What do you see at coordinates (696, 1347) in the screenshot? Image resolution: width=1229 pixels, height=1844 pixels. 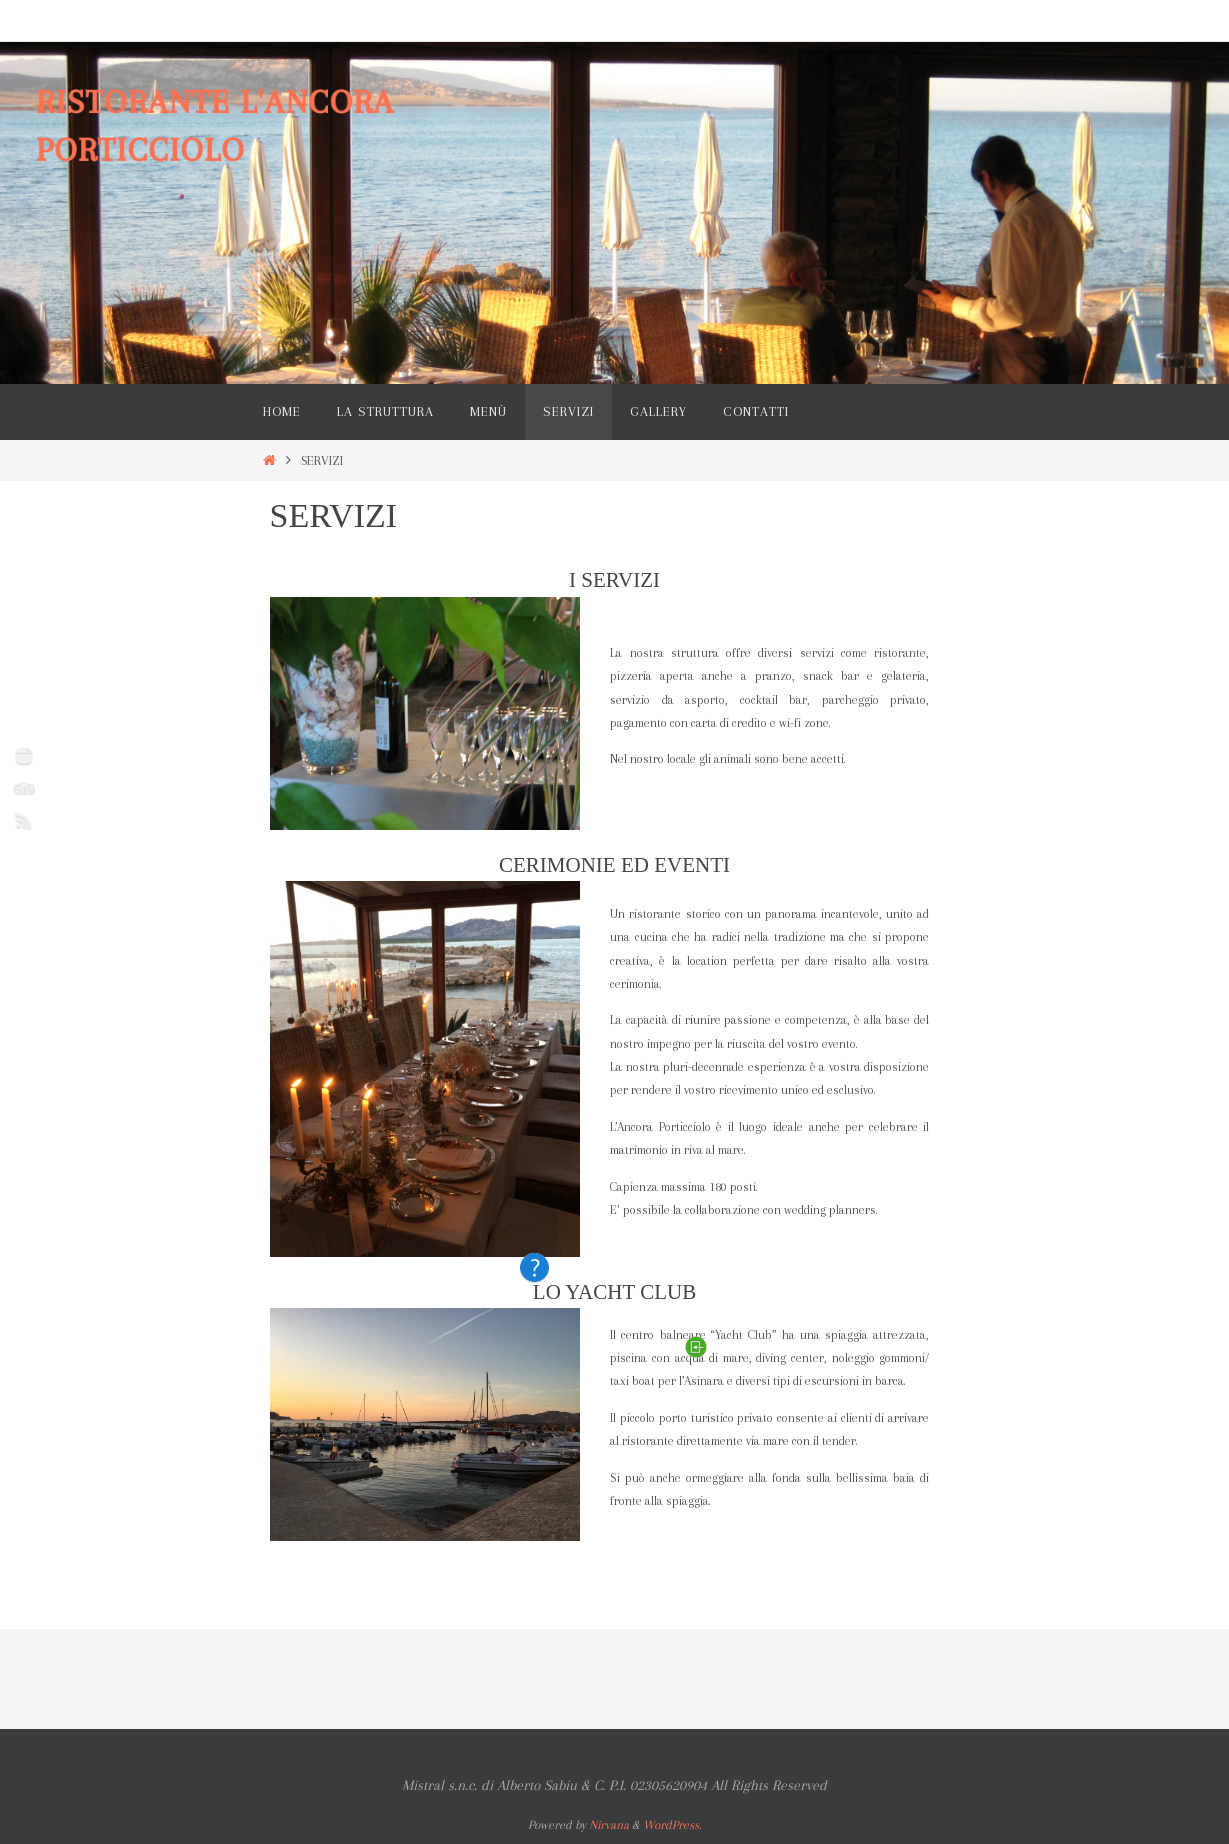 I see `log out of the current user session` at bounding box center [696, 1347].